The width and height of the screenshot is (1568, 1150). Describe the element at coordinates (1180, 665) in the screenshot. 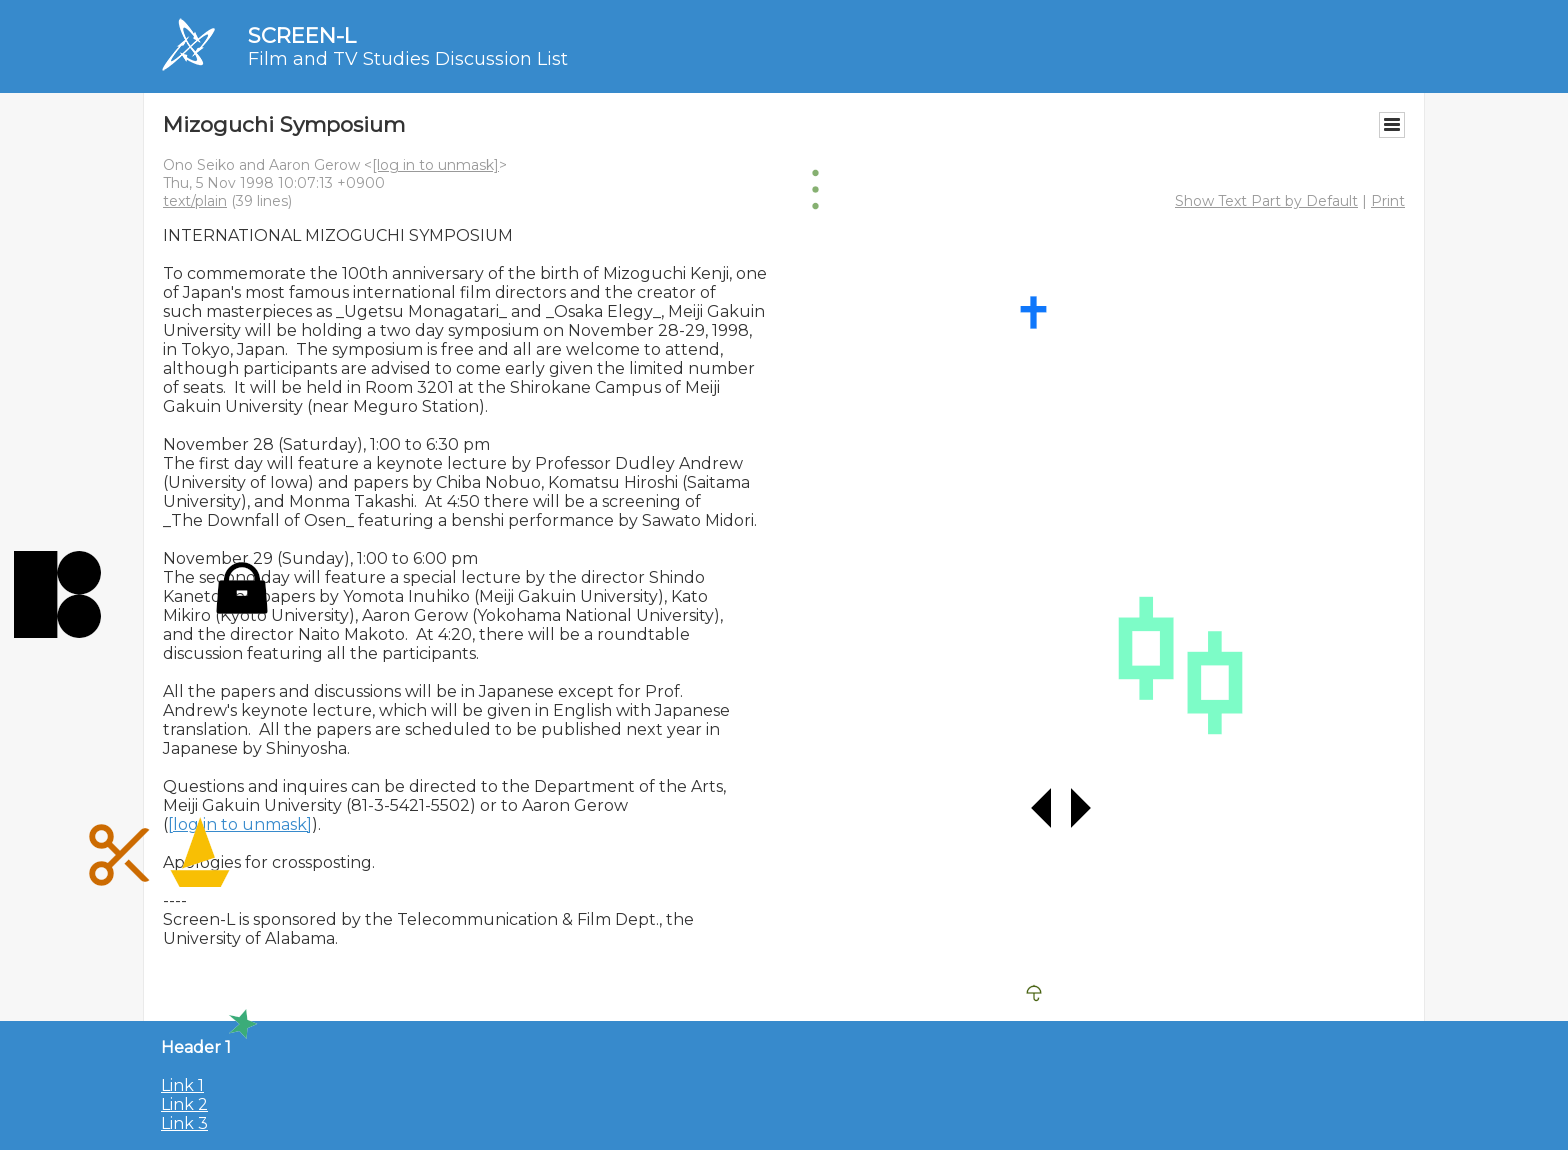

I see `view stock market data` at that location.